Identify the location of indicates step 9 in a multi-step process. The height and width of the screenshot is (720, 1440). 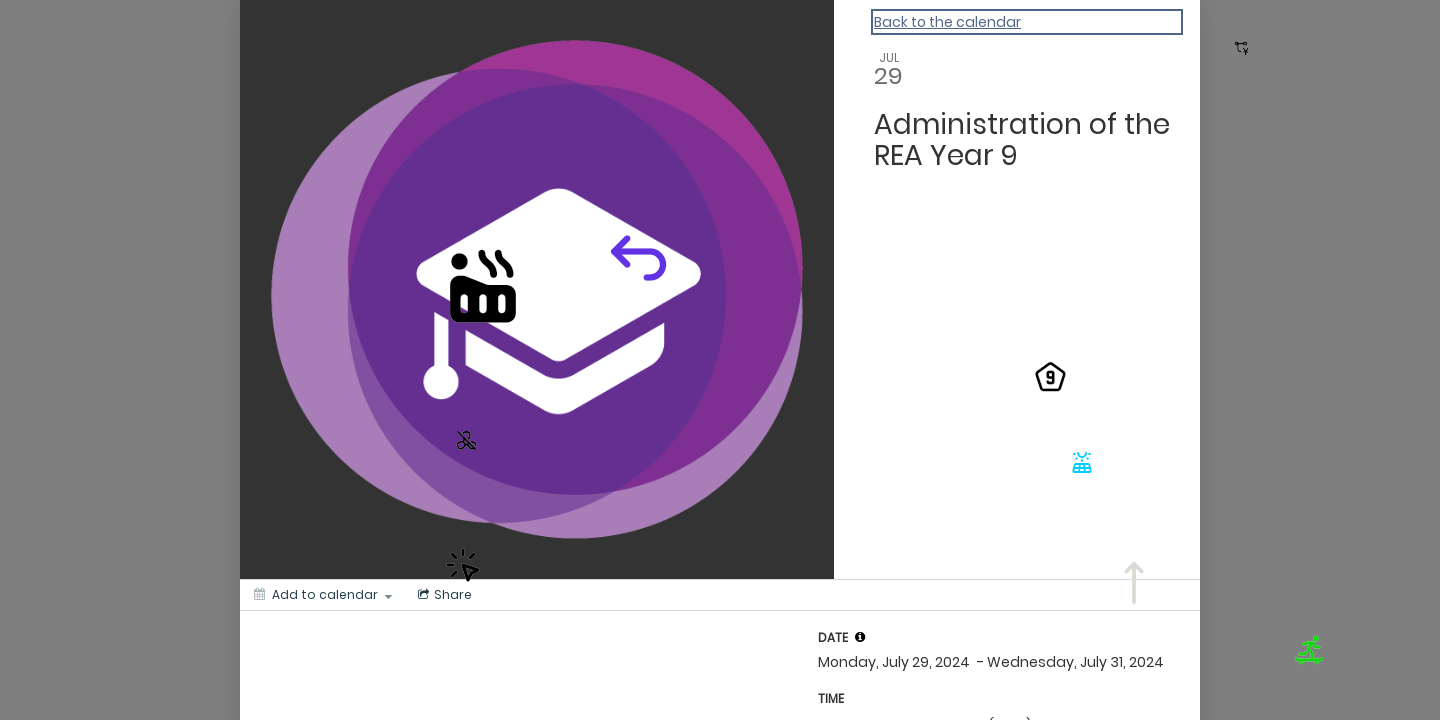
(1050, 377).